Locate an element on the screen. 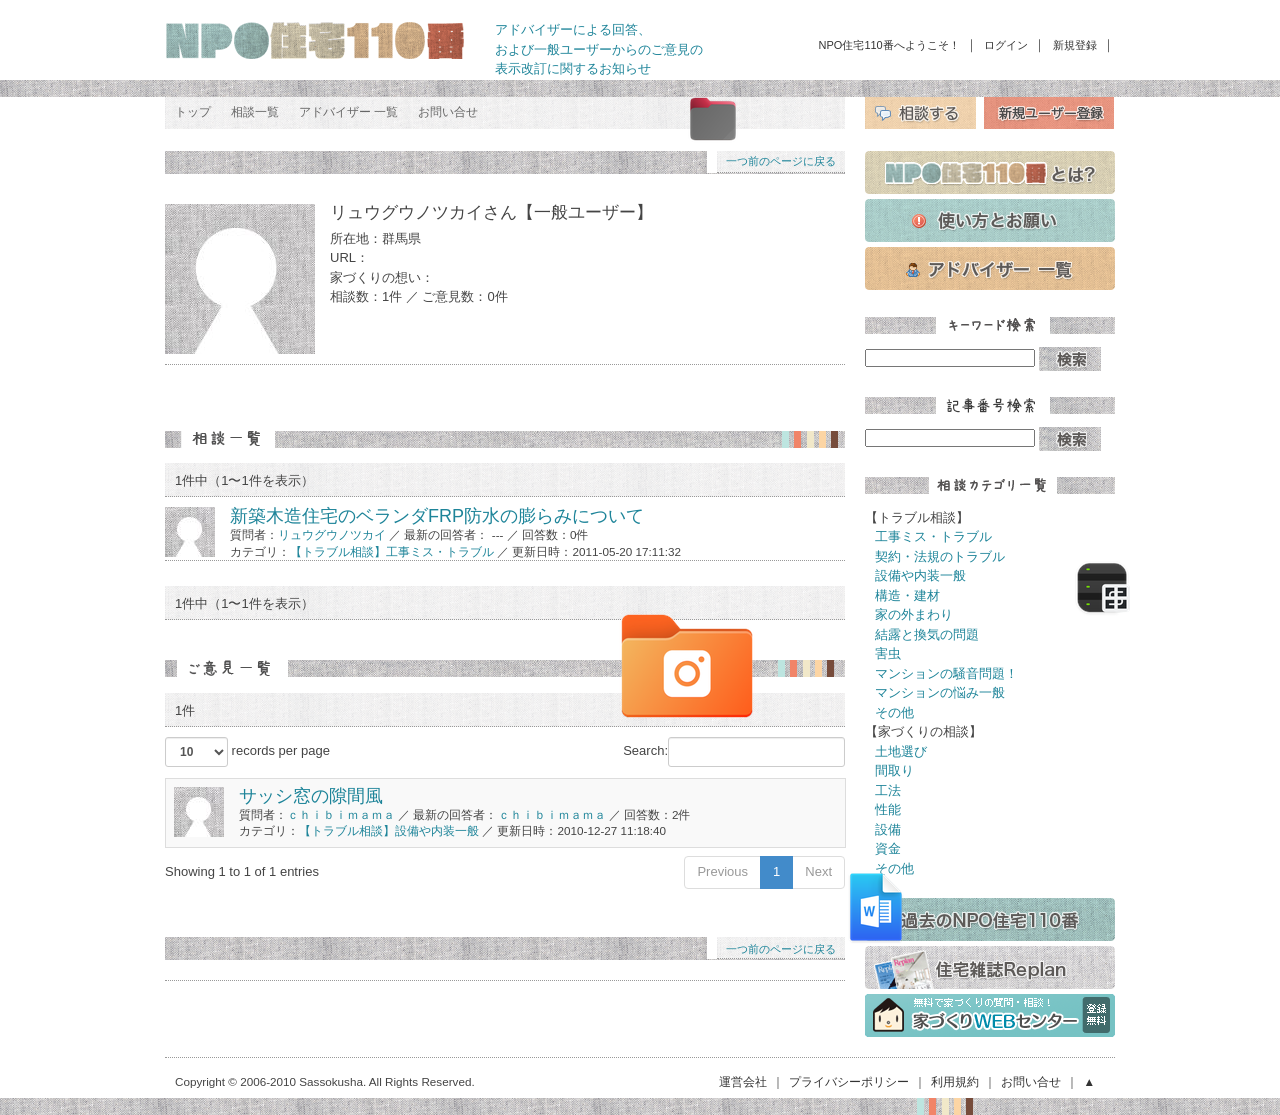 The image size is (1280, 1115). open folder to view contents is located at coordinates (713, 119).